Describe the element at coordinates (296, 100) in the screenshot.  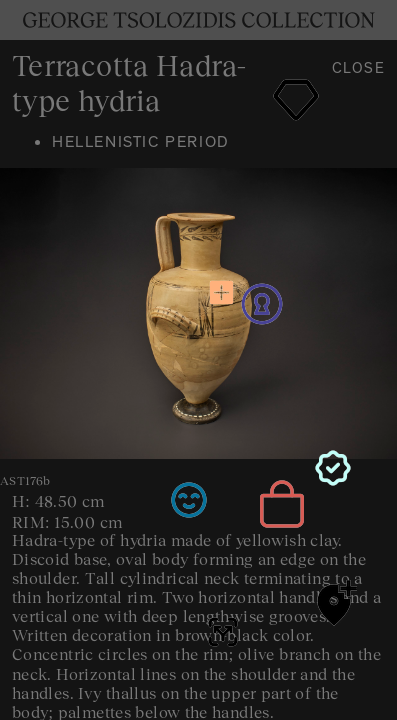
I see `open Sketch design app` at that location.